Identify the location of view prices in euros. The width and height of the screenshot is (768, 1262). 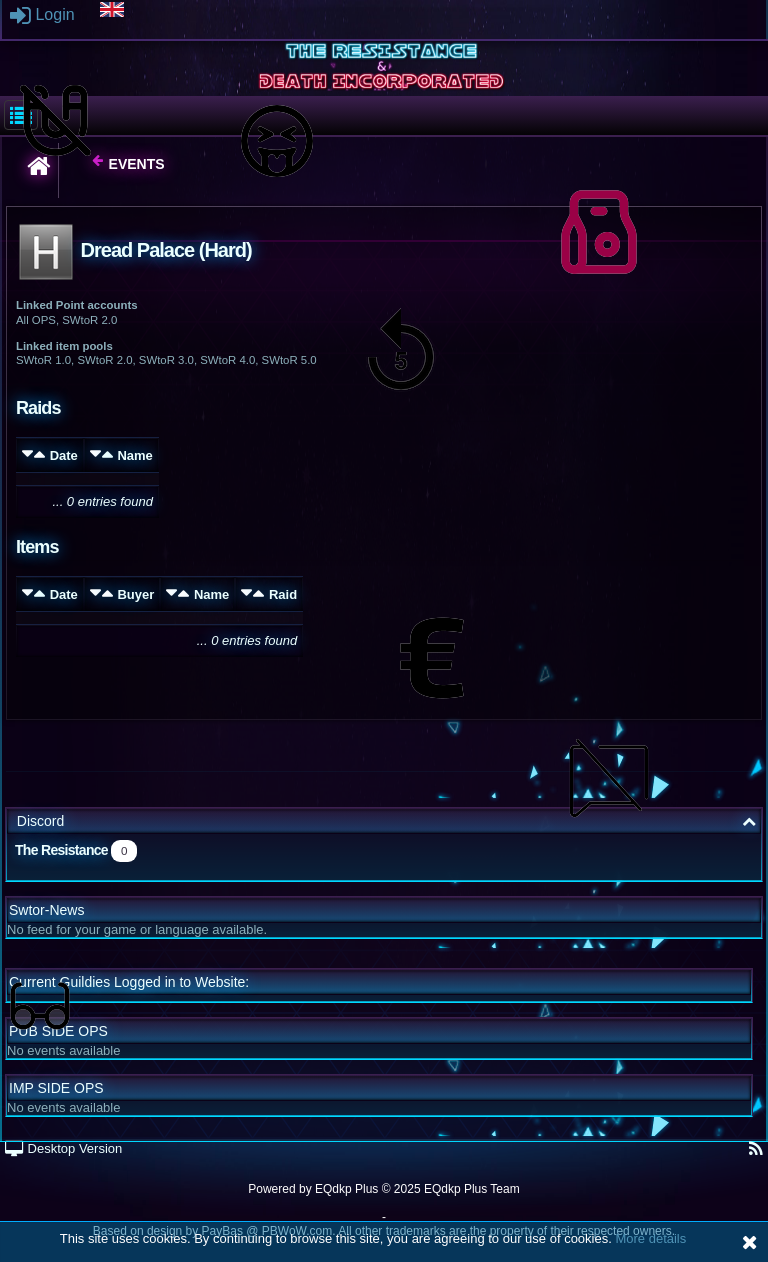
(432, 658).